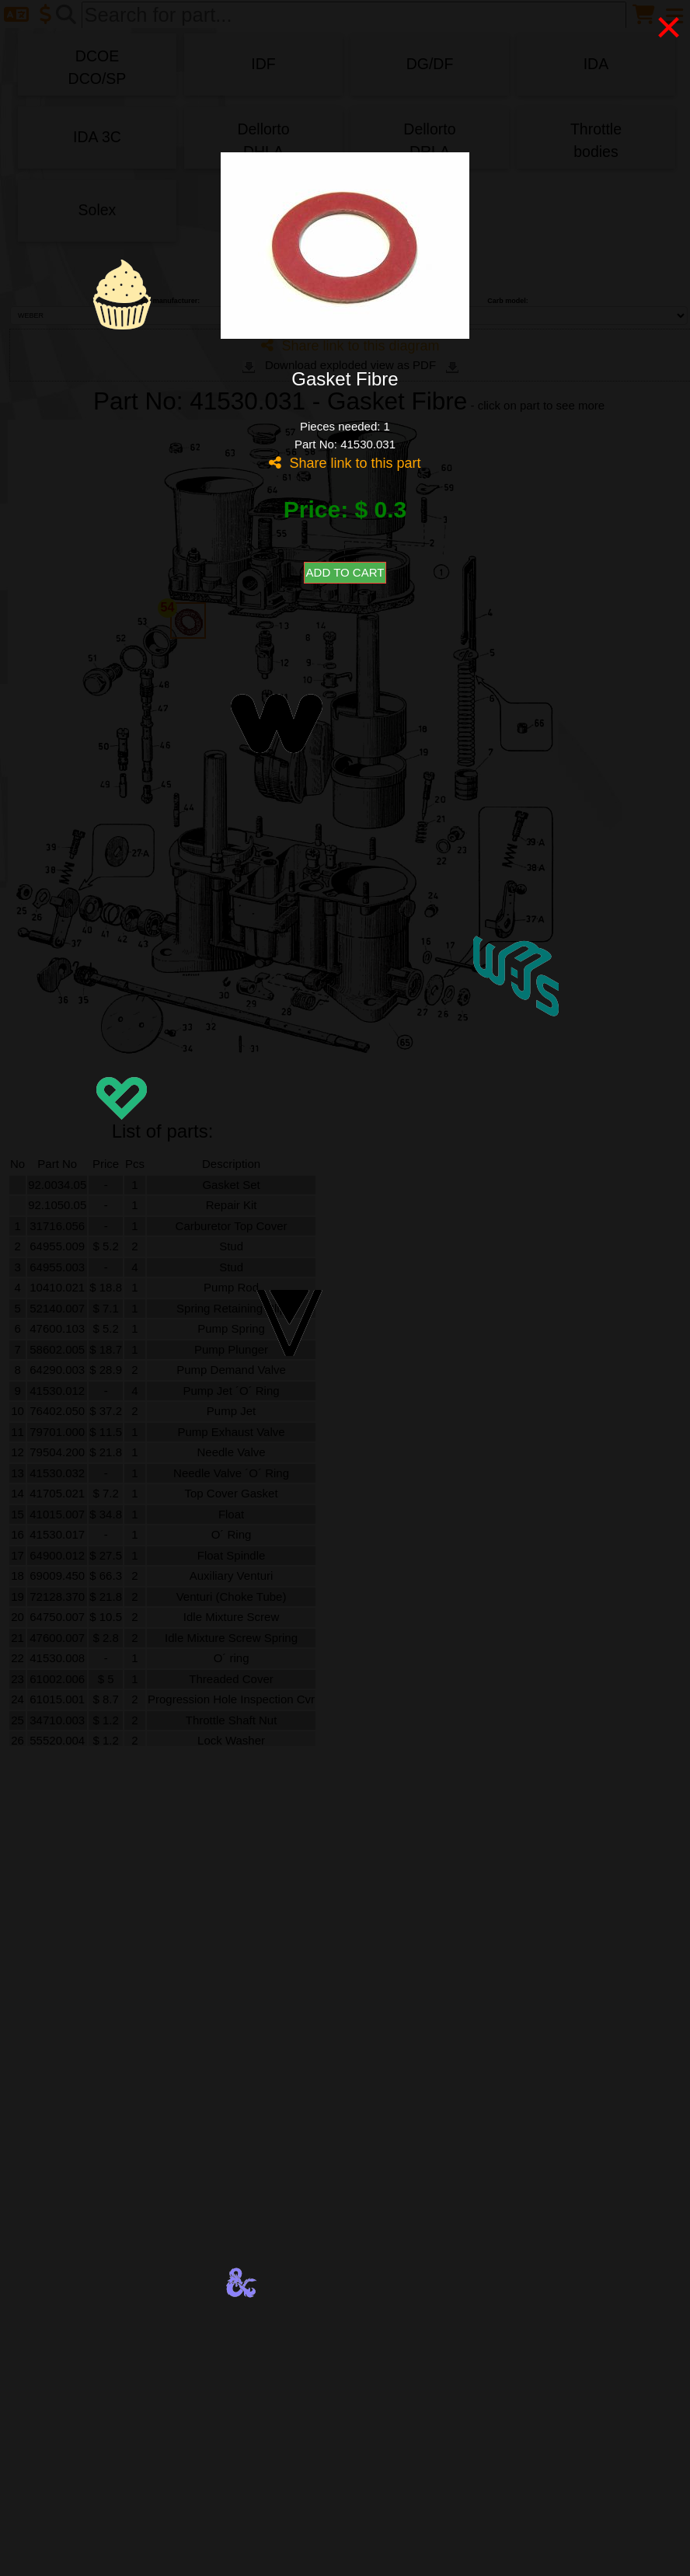 This screenshot has height=2576, width=690. Describe the element at coordinates (122, 295) in the screenshot. I see `vanilla extract css framework logo` at that location.